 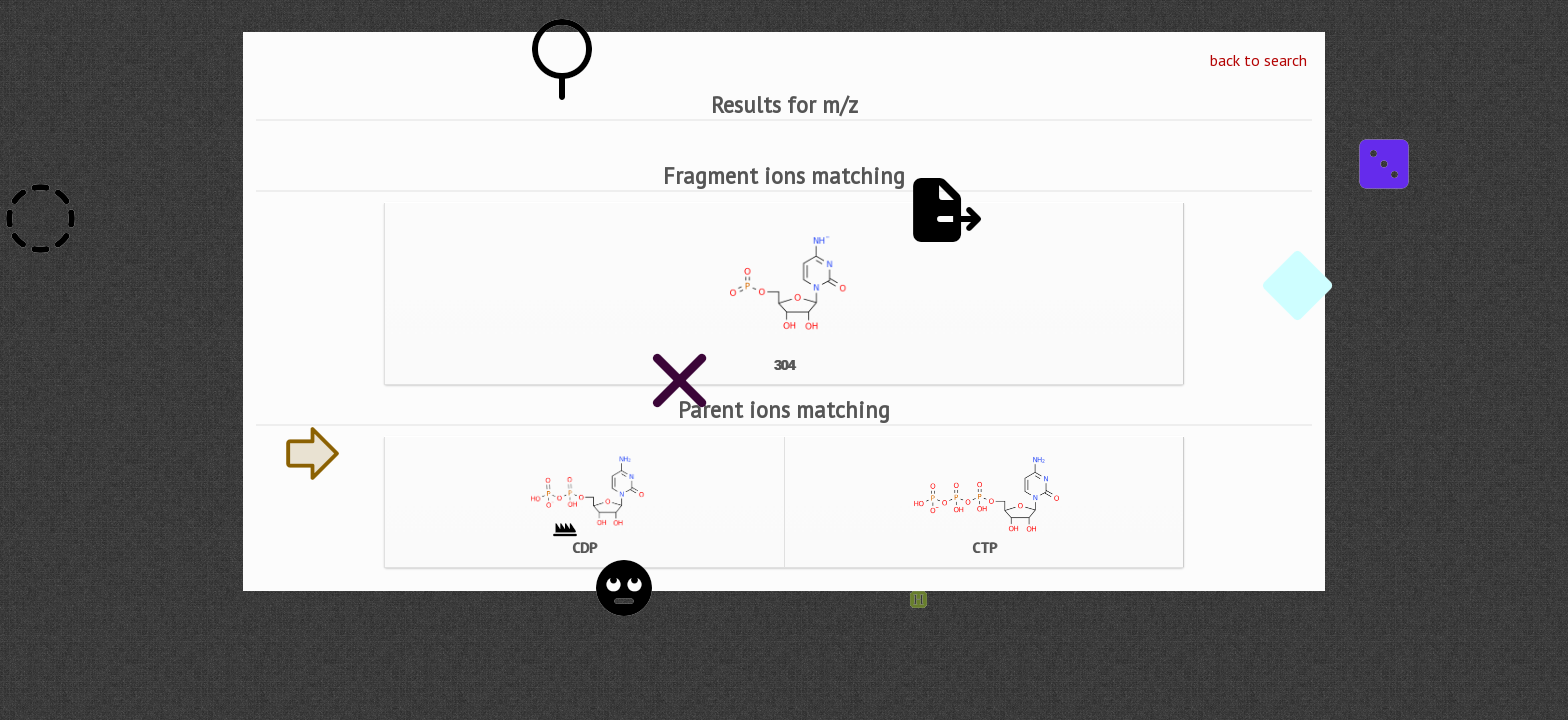 I want to click on indicates a pending or in-progress state, so click(x=40, y=218).